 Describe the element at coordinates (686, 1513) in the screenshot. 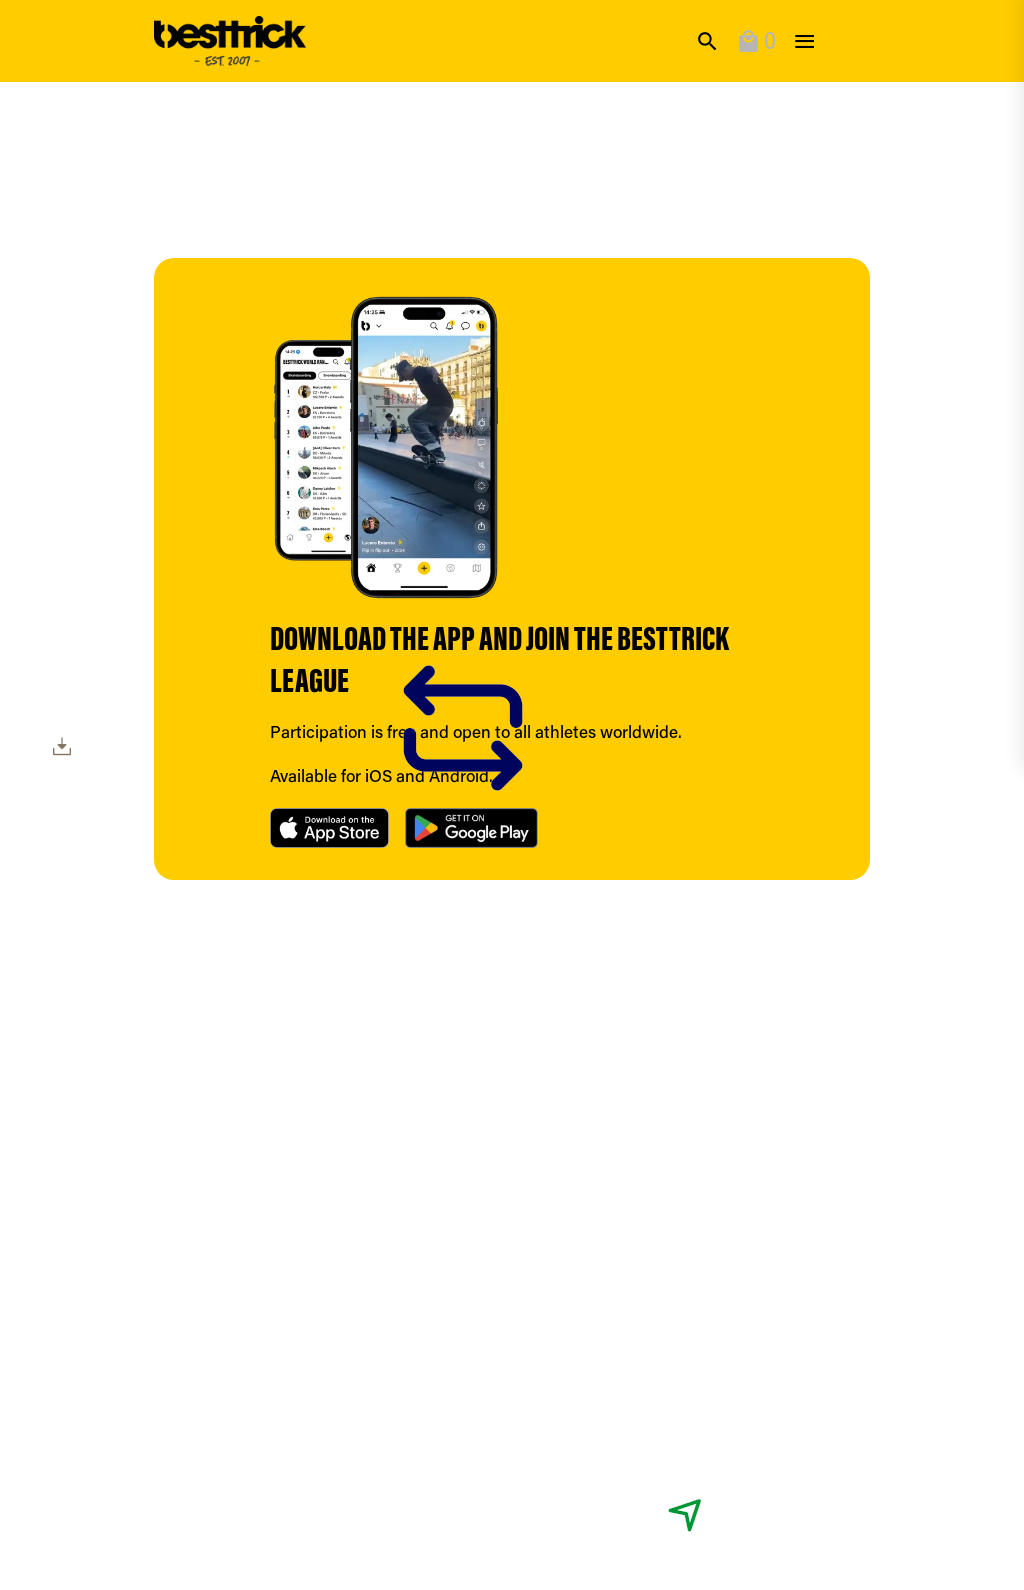

I see `tap to navigate to a destination` at that location.